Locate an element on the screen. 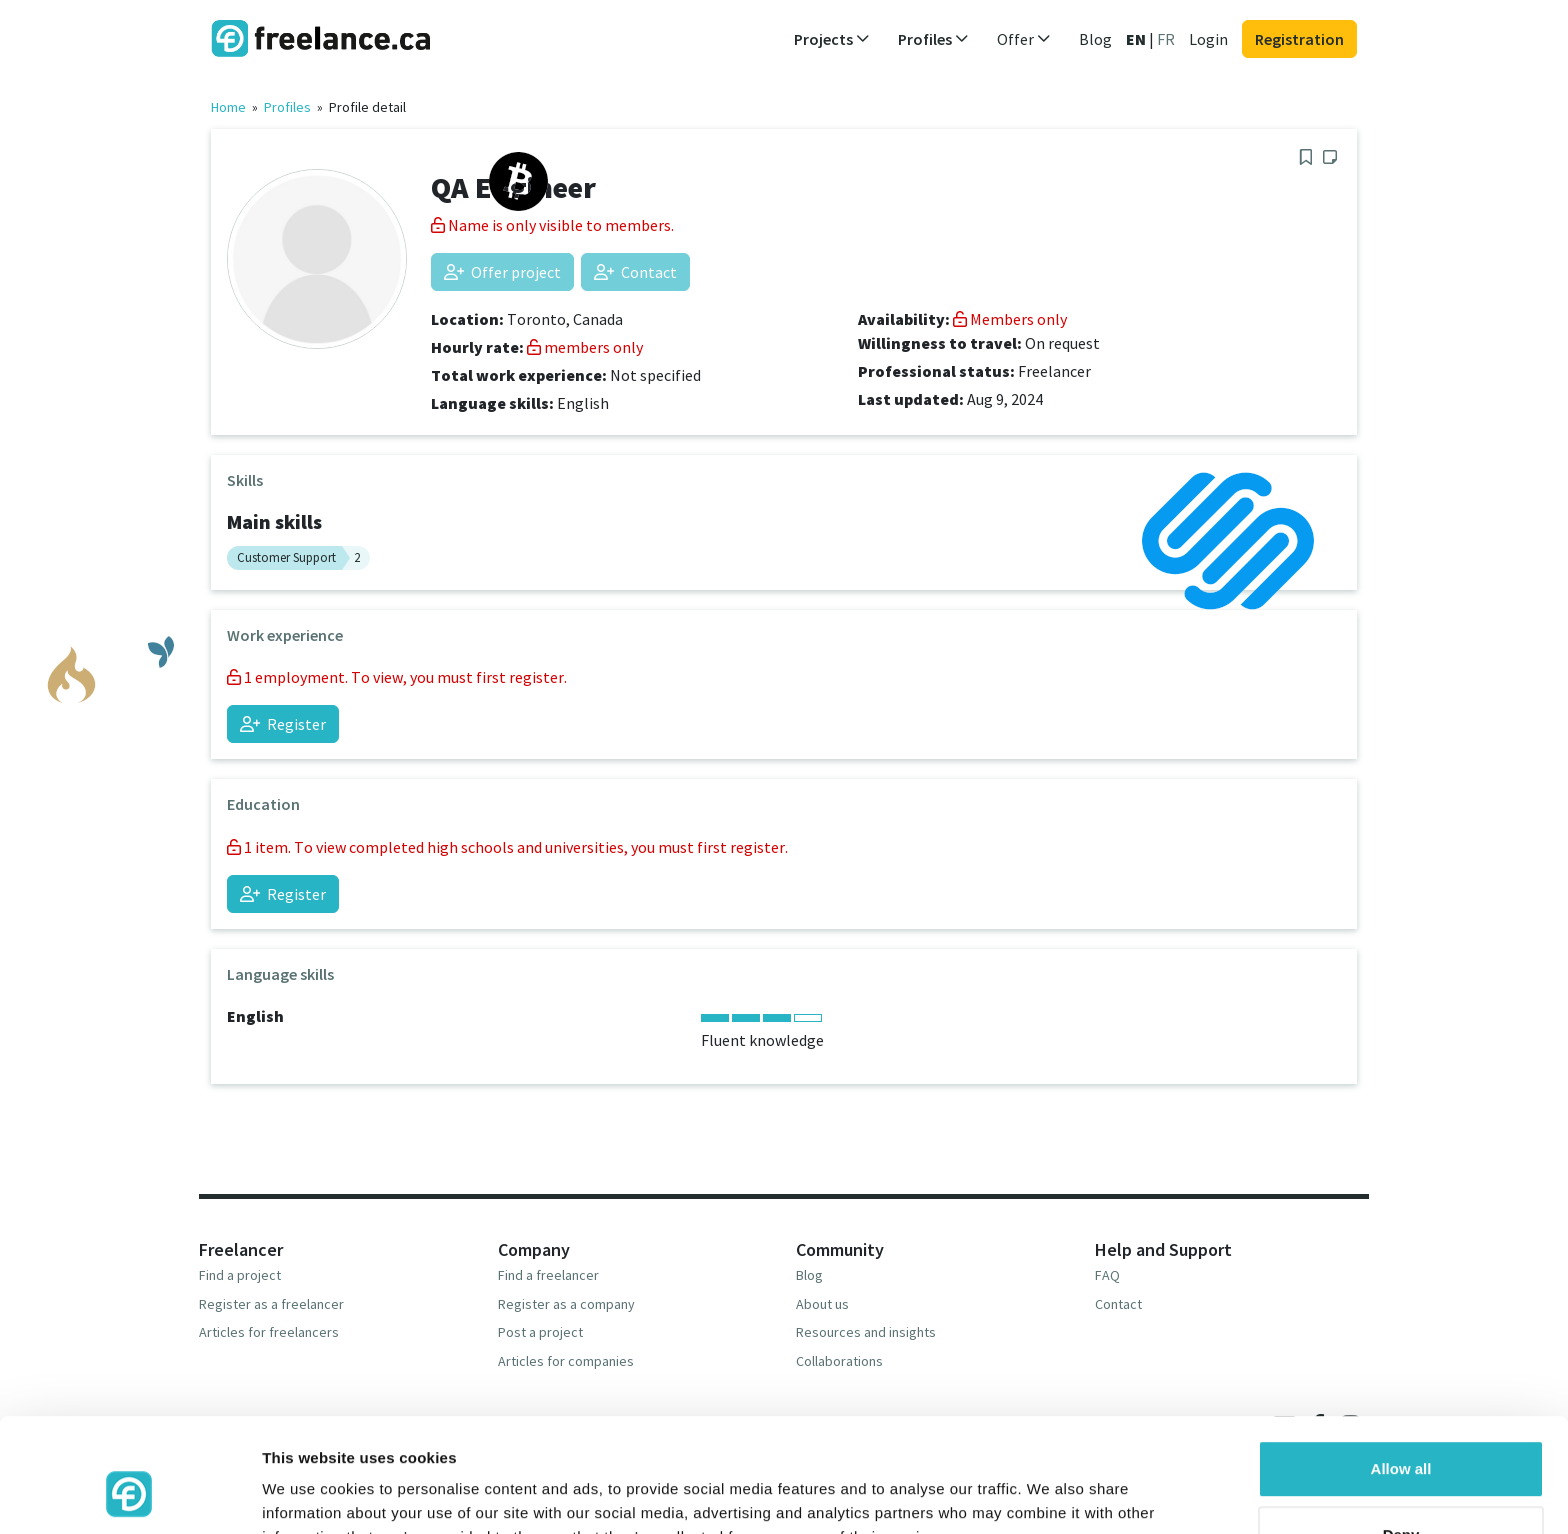  yii php framework logo is located at coordinates (161, 652).